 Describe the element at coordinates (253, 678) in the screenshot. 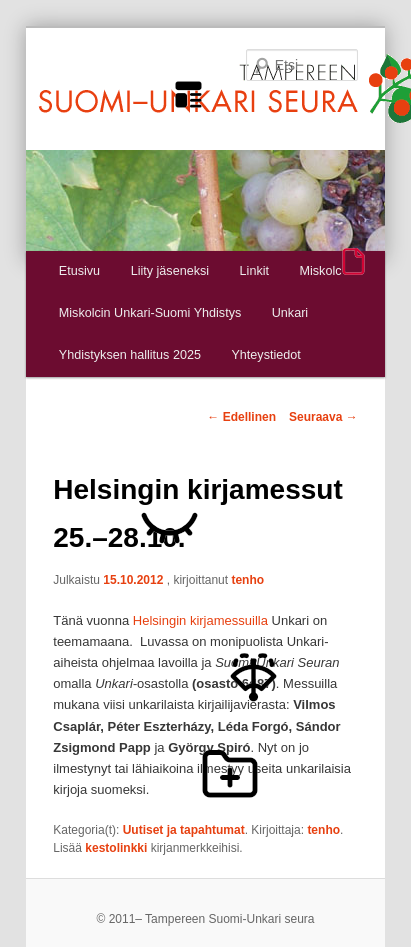

I see `activate windshield washer fluid` at that location.